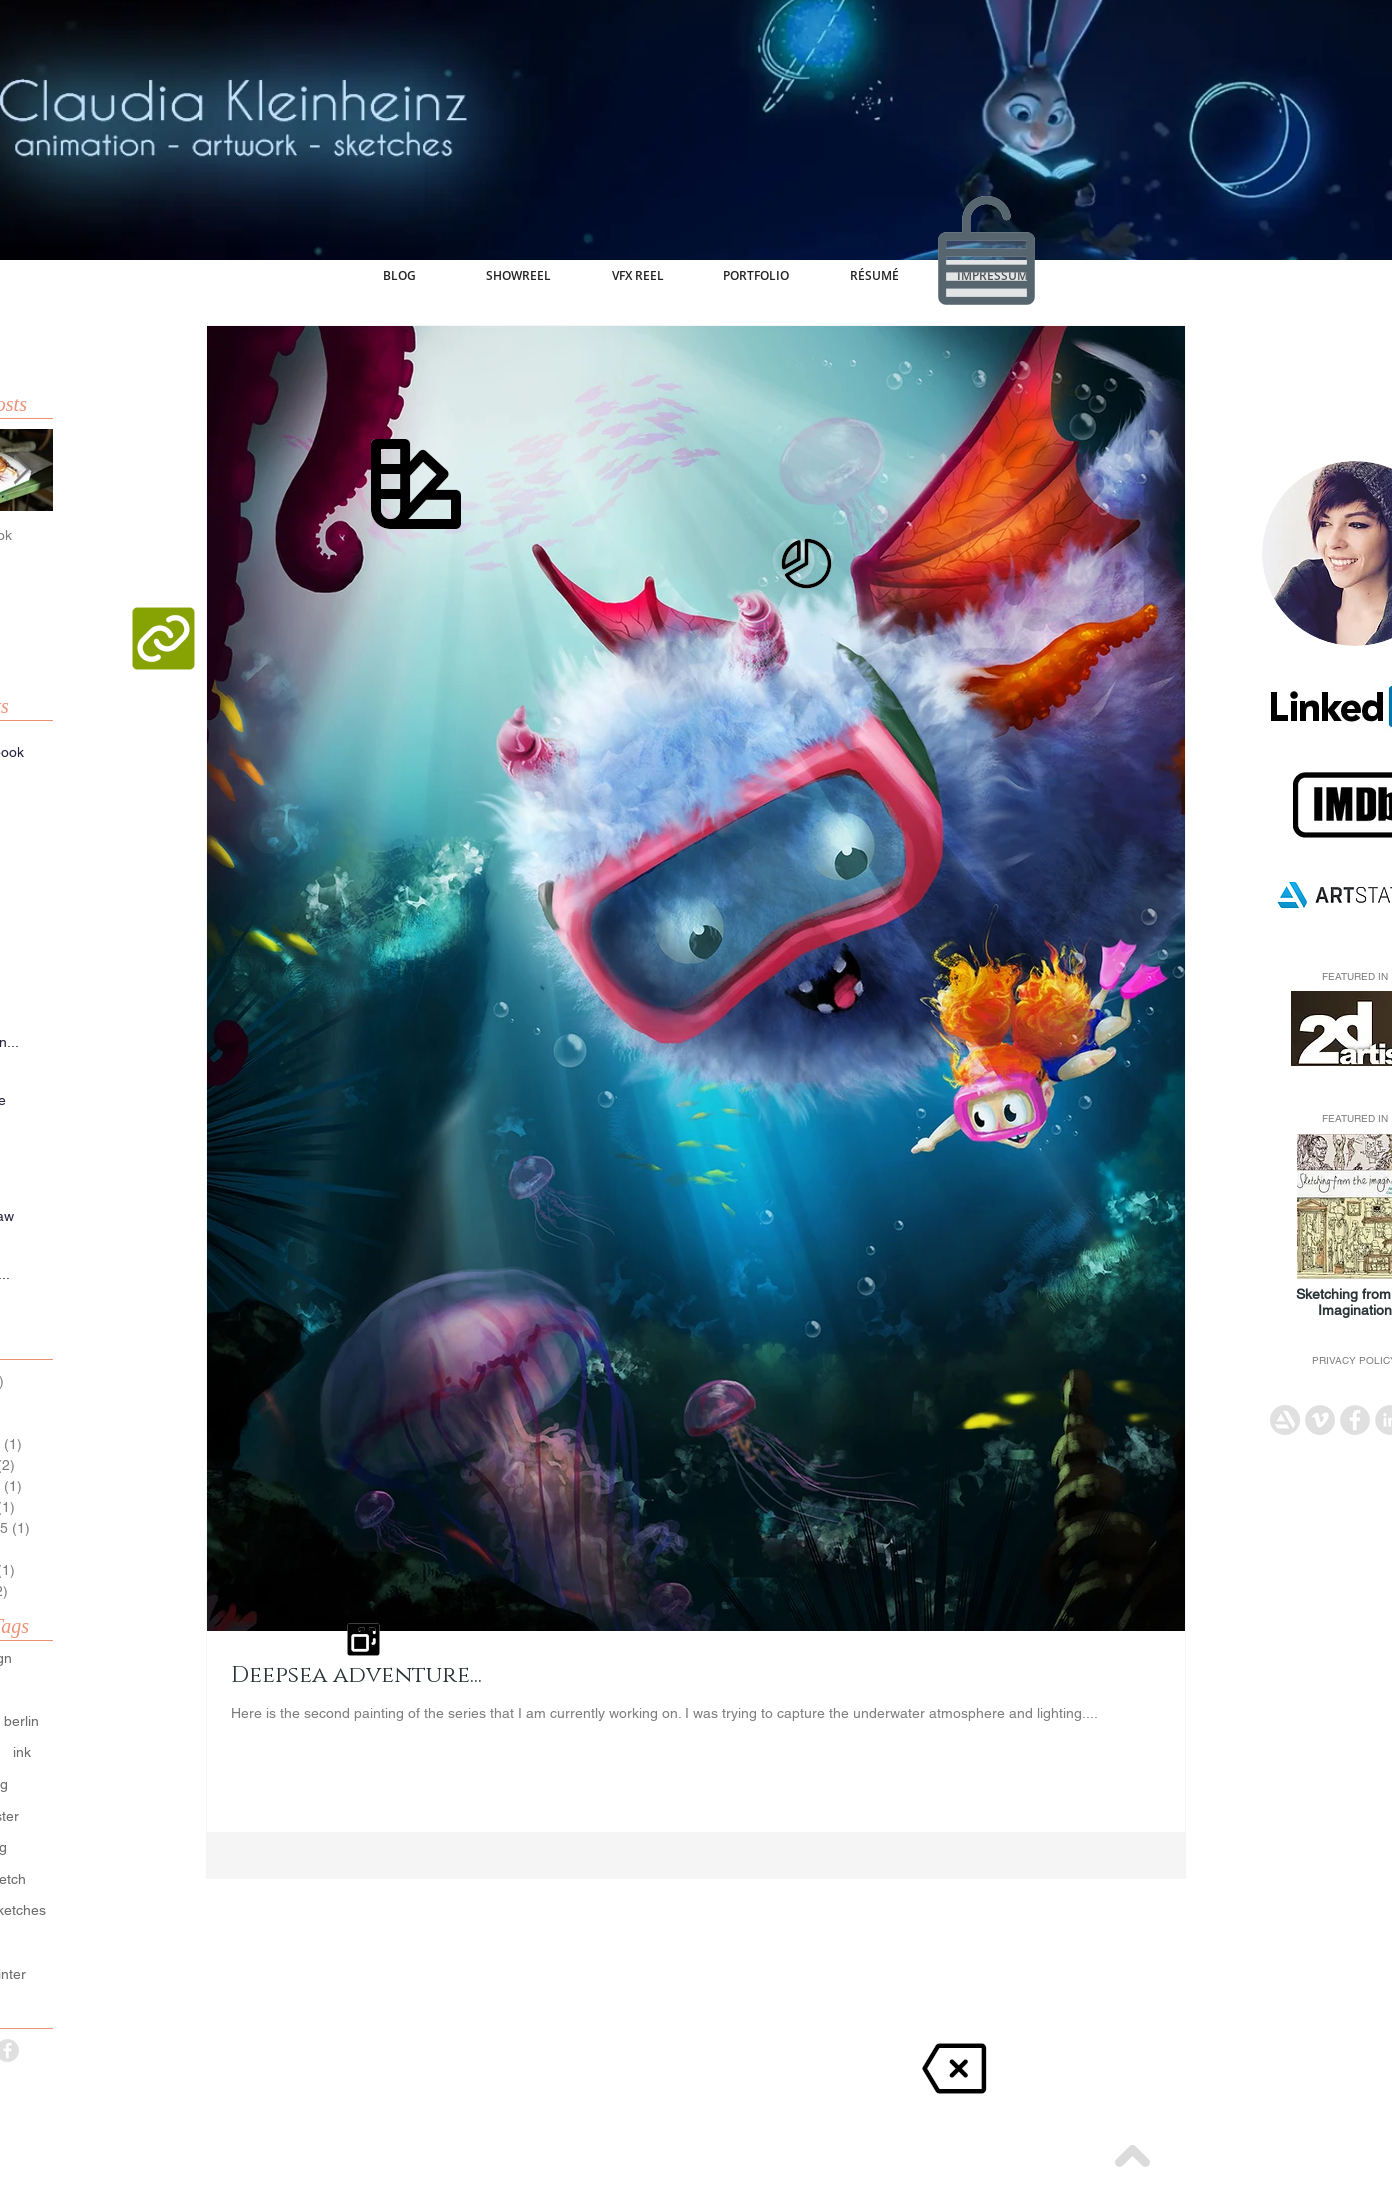  I want to click on copy or share a link, so click(163, 638).